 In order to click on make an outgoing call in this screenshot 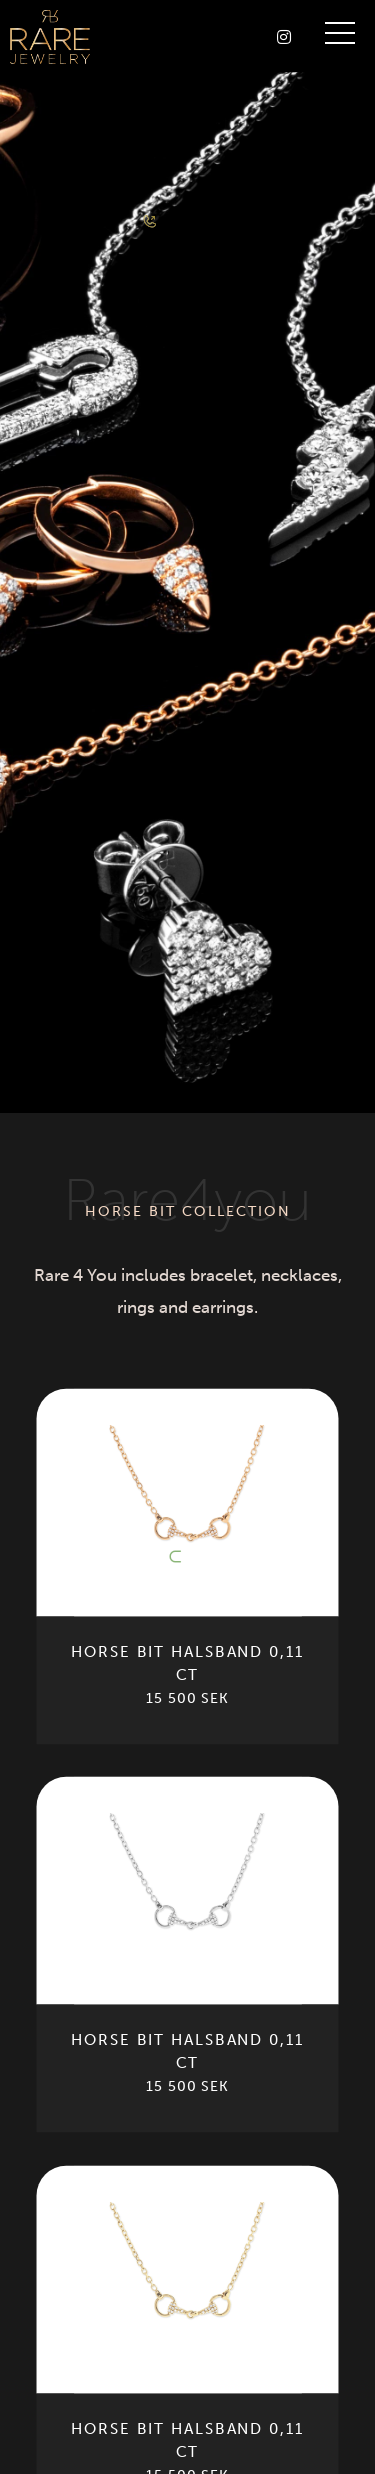, I will do `click(150, 221)`.